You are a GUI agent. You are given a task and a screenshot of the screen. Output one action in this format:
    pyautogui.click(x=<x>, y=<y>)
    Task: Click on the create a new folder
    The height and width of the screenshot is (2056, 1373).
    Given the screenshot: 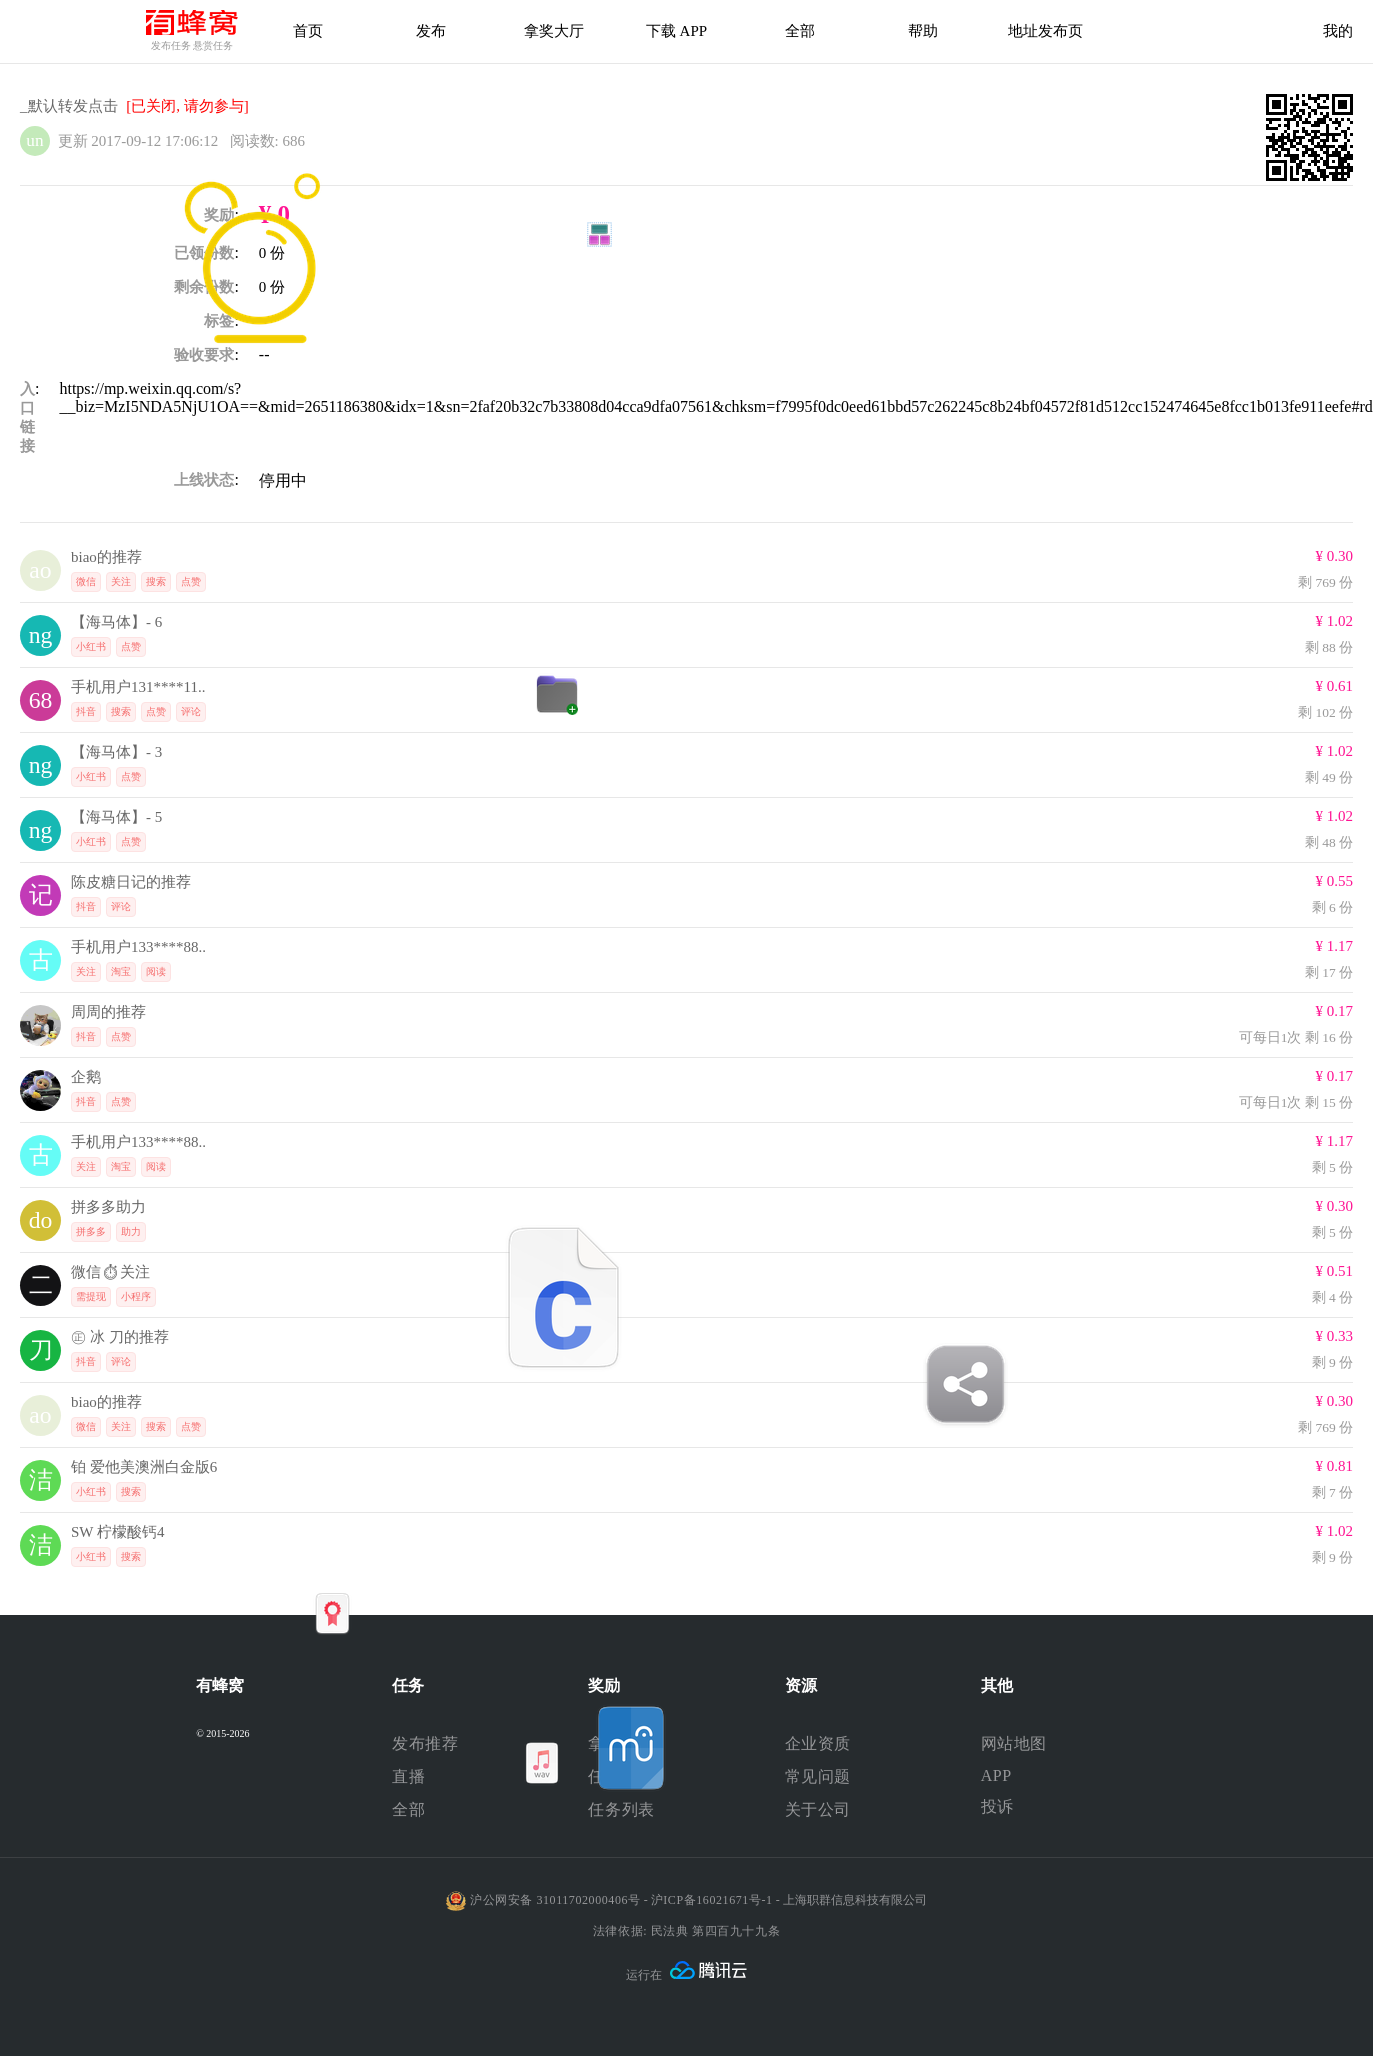 What is the action you would take?
    pyautogui.click(x=557, y=694)
    